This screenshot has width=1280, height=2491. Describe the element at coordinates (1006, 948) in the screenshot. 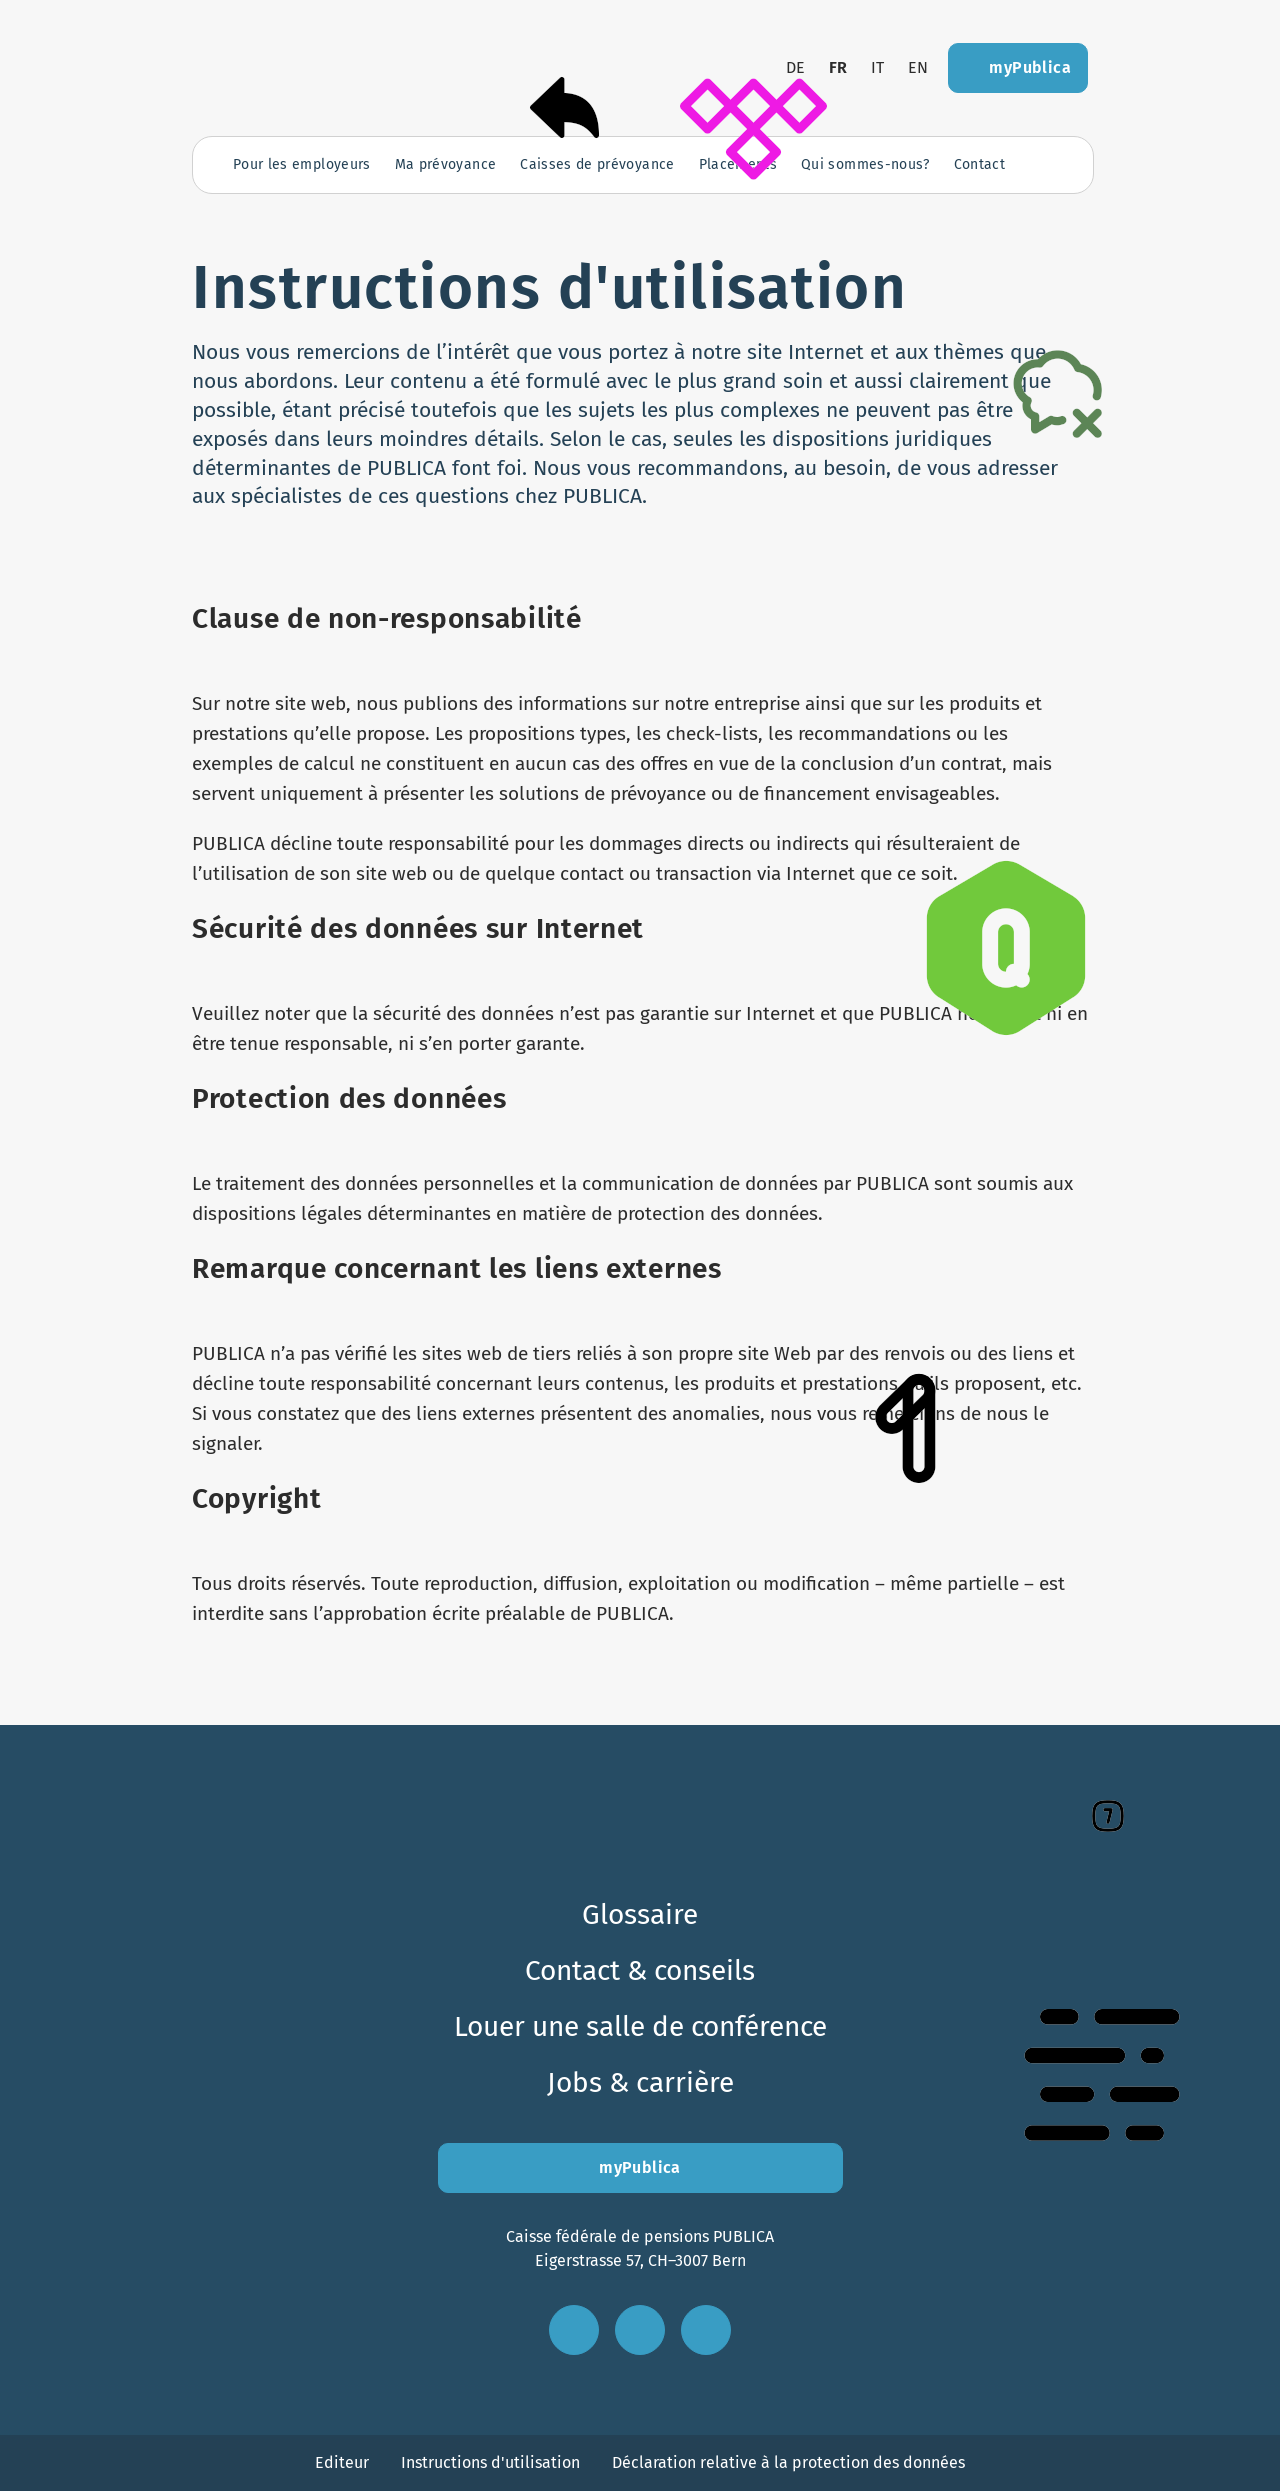

I see `app icon or logo featuring the letter Q` at that location.